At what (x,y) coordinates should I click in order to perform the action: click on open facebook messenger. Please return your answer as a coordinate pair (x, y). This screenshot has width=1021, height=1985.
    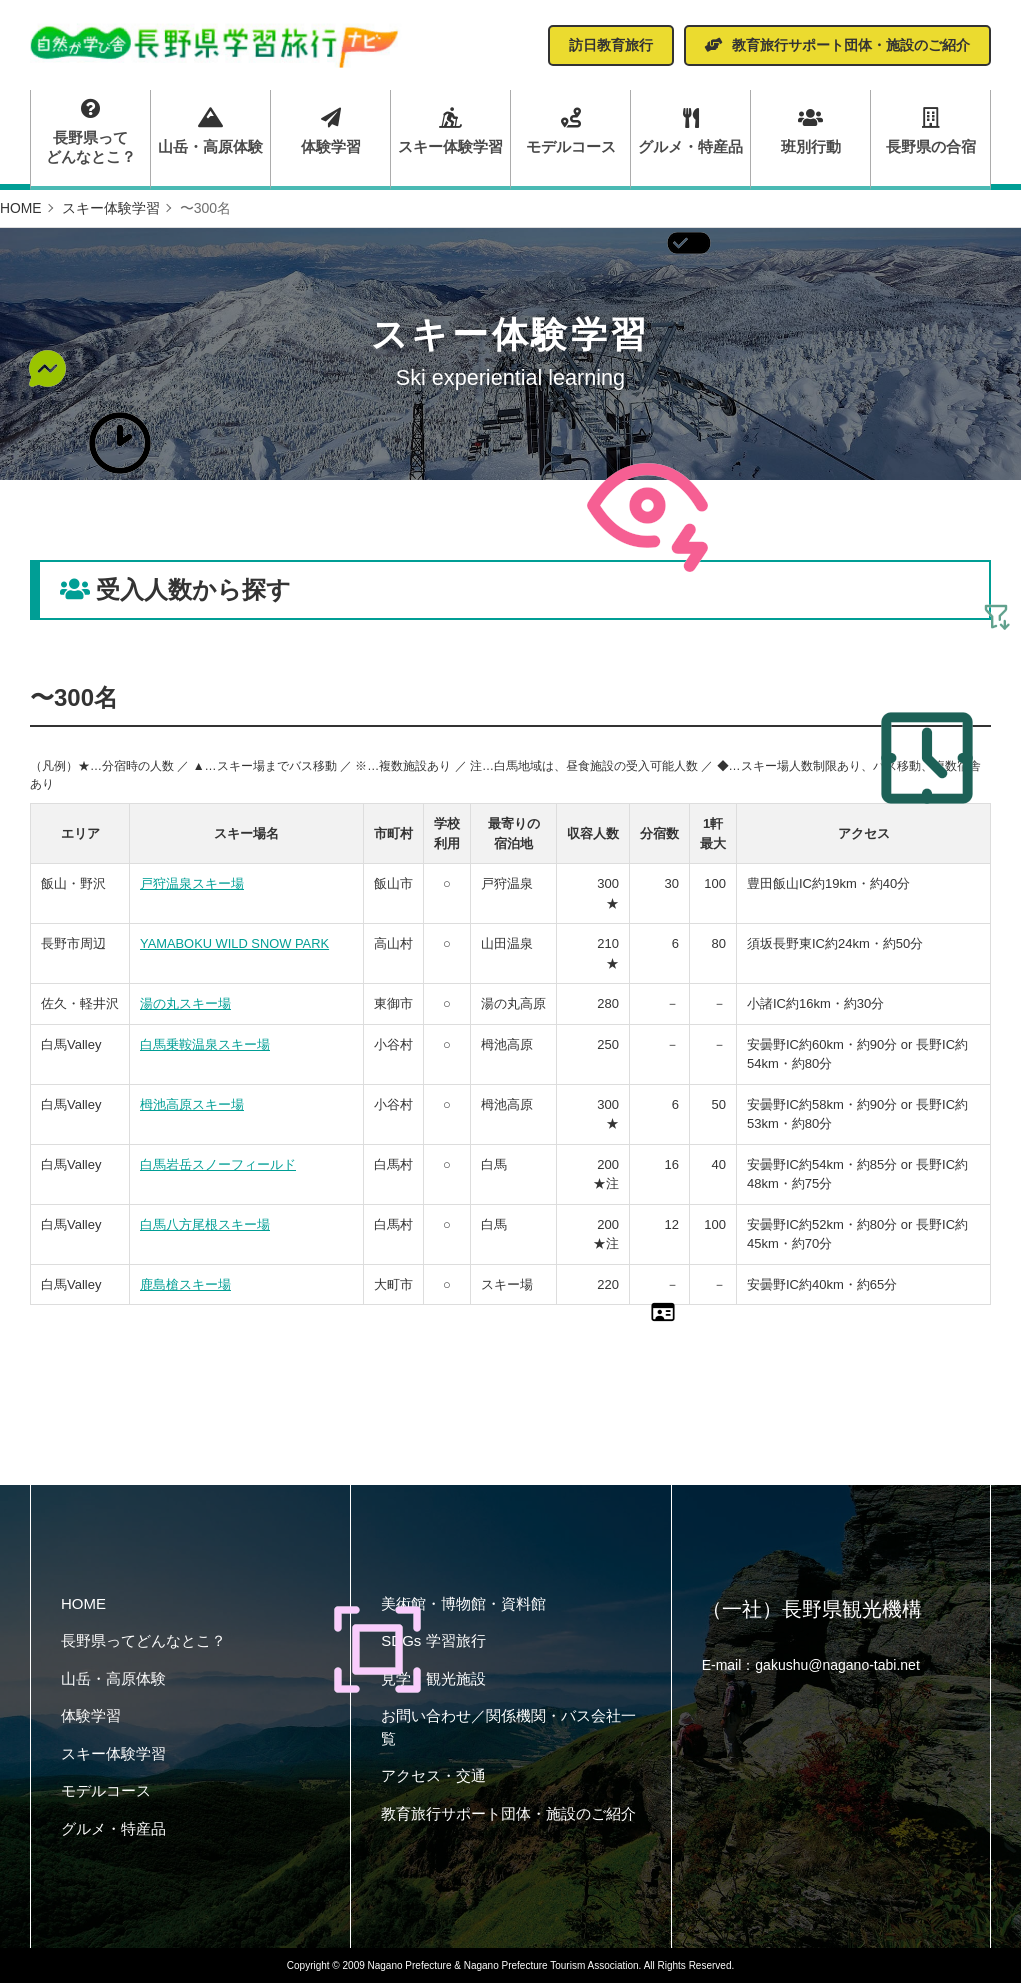
    Looking at the image, I should click on (47, 368).